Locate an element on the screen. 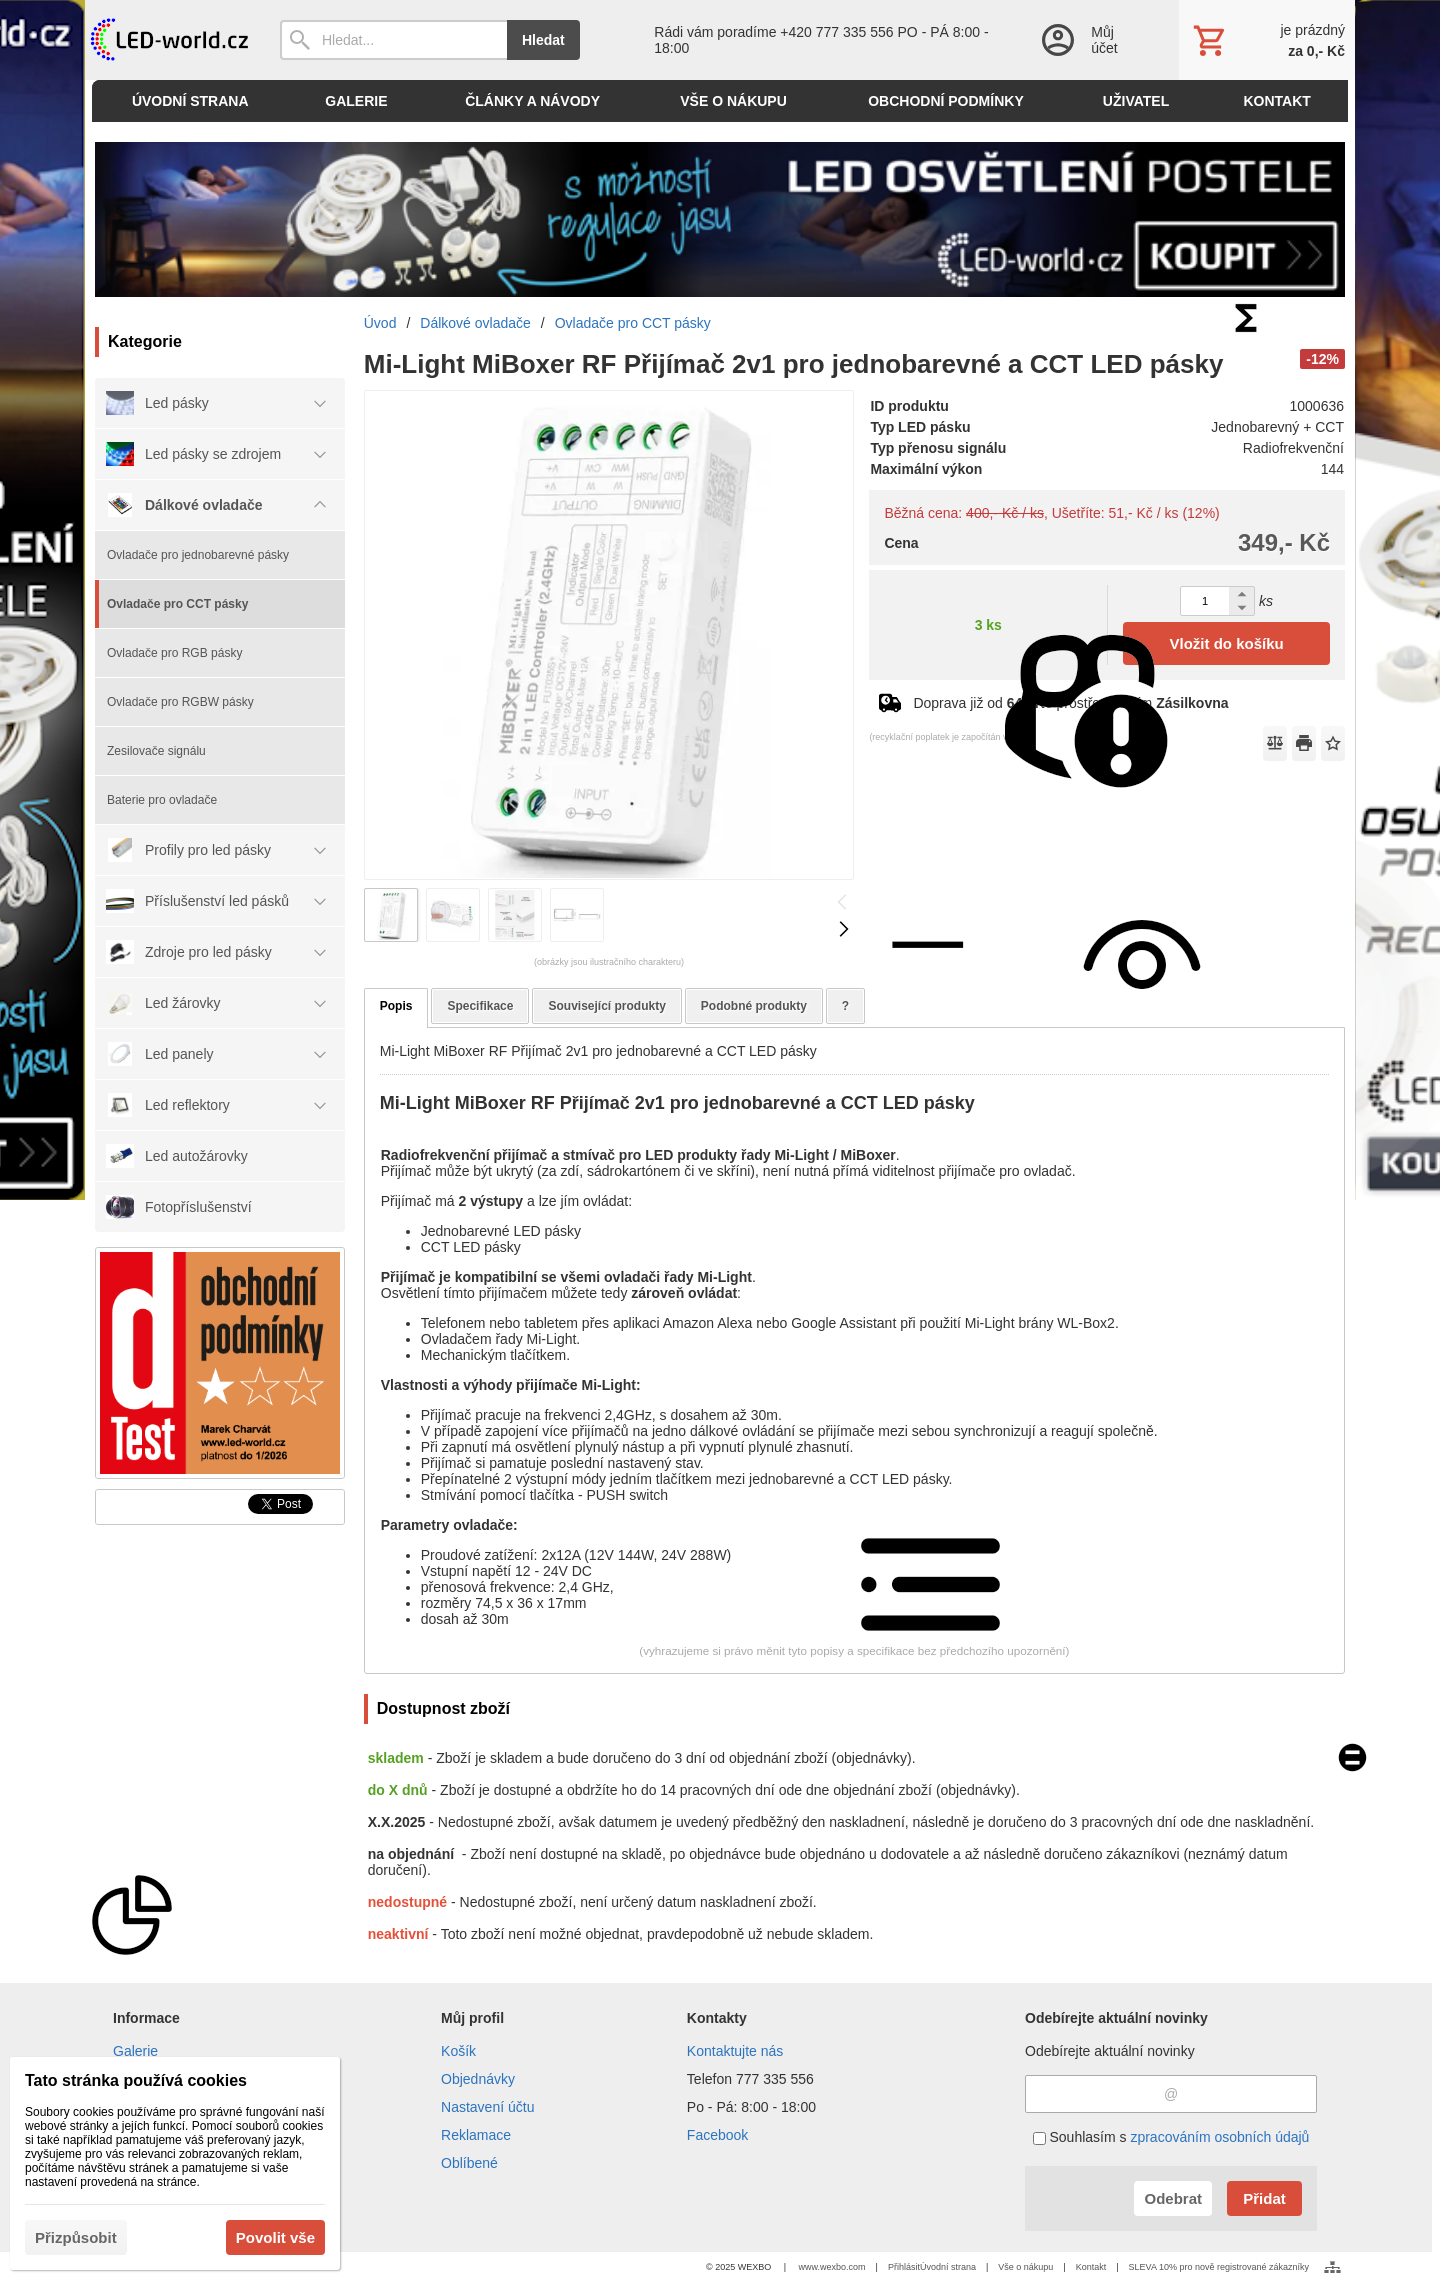 This screenshot has width=1440, height=2280. indicates a warning or issue with GitHub Copilot is located at coordinates (1087, 707).